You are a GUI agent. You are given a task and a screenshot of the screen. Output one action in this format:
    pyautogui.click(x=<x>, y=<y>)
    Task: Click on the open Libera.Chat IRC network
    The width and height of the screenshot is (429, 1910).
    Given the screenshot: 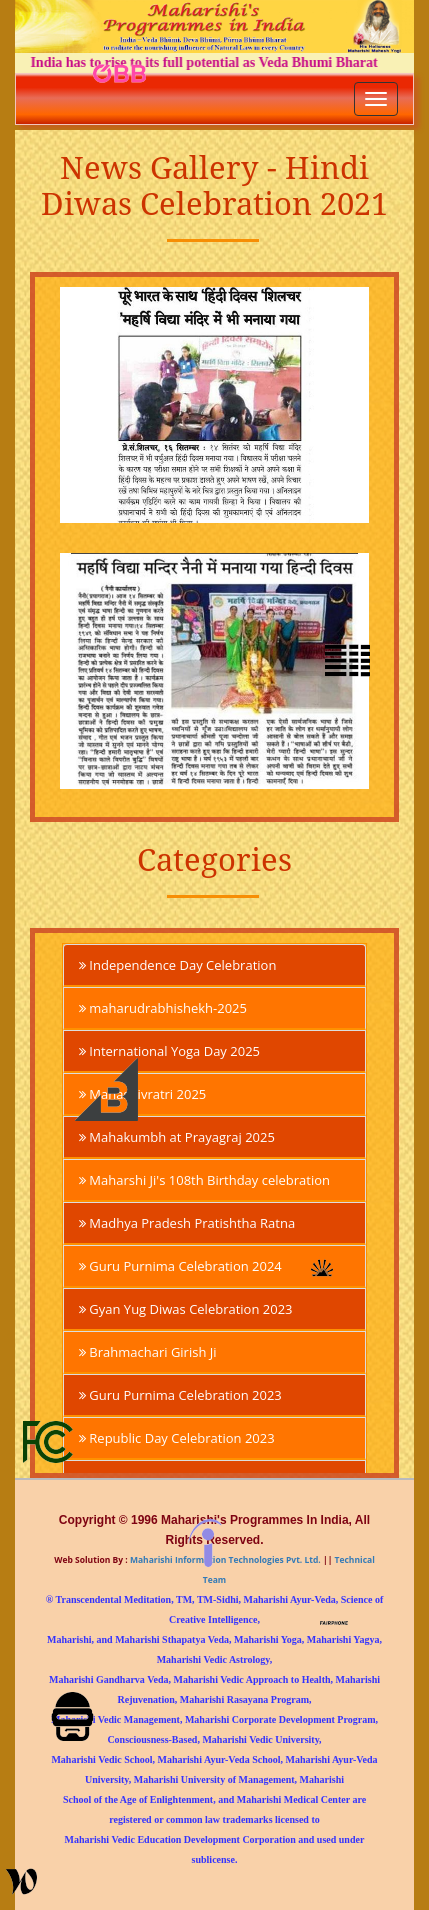 What is the action you would take?
    pyautogui.click(x=322, y=1268)
    